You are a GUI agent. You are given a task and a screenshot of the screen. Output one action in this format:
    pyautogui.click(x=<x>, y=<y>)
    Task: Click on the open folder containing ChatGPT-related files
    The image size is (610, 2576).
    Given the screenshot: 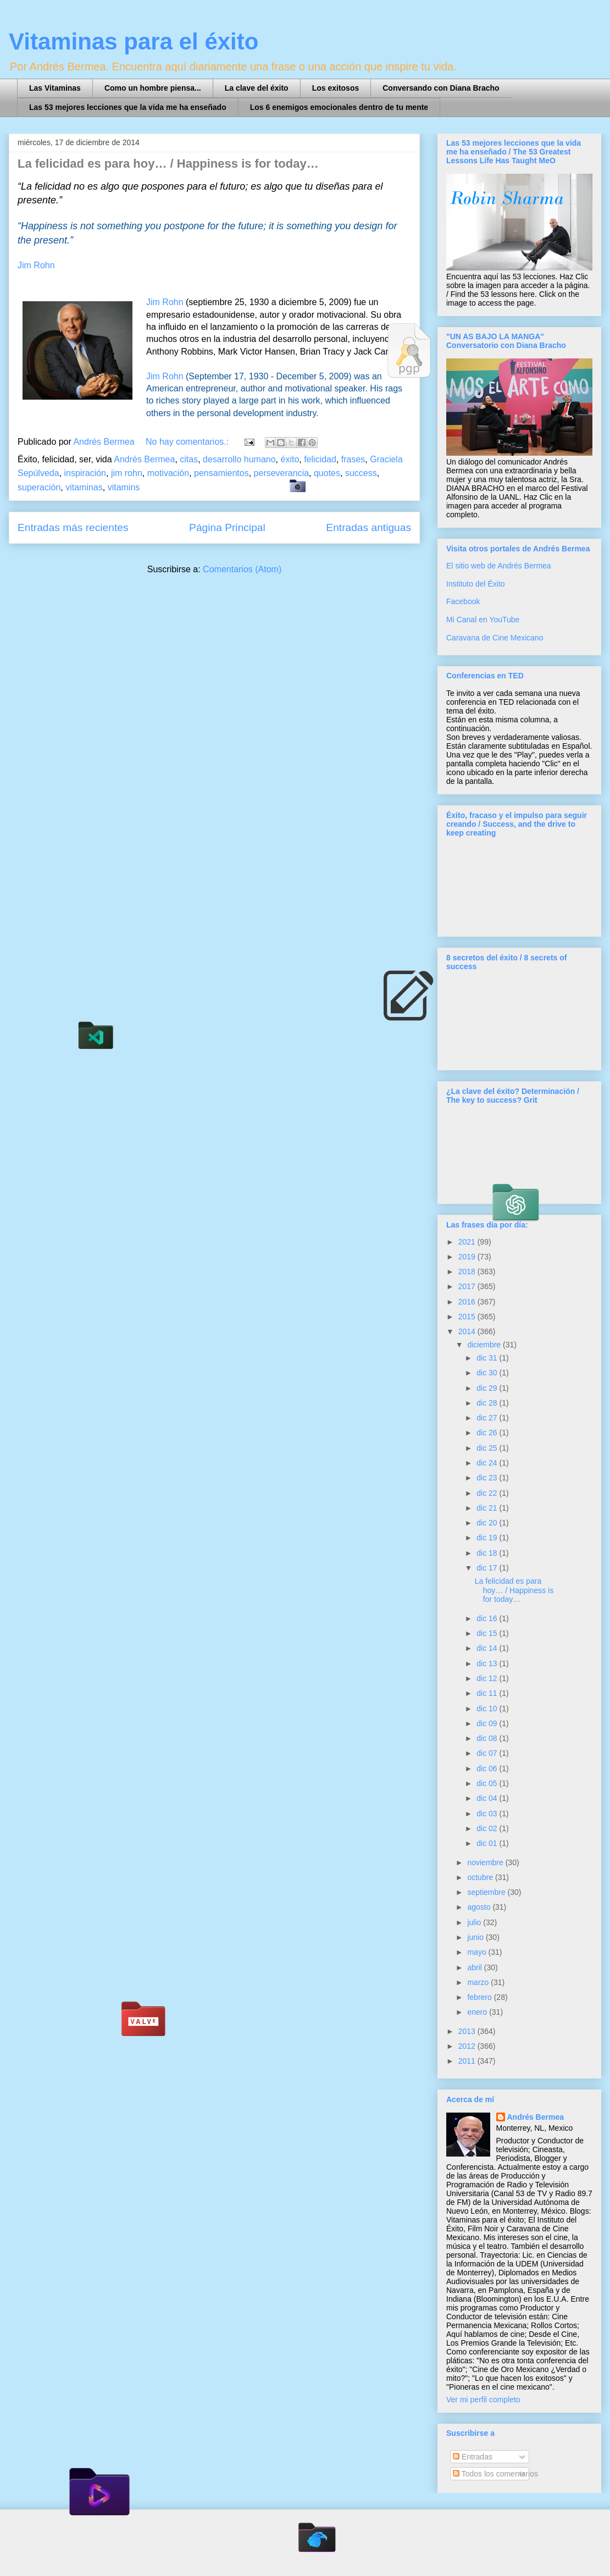 What is the action you would take?
    pyautogui.click(x=515, y=1203)
    